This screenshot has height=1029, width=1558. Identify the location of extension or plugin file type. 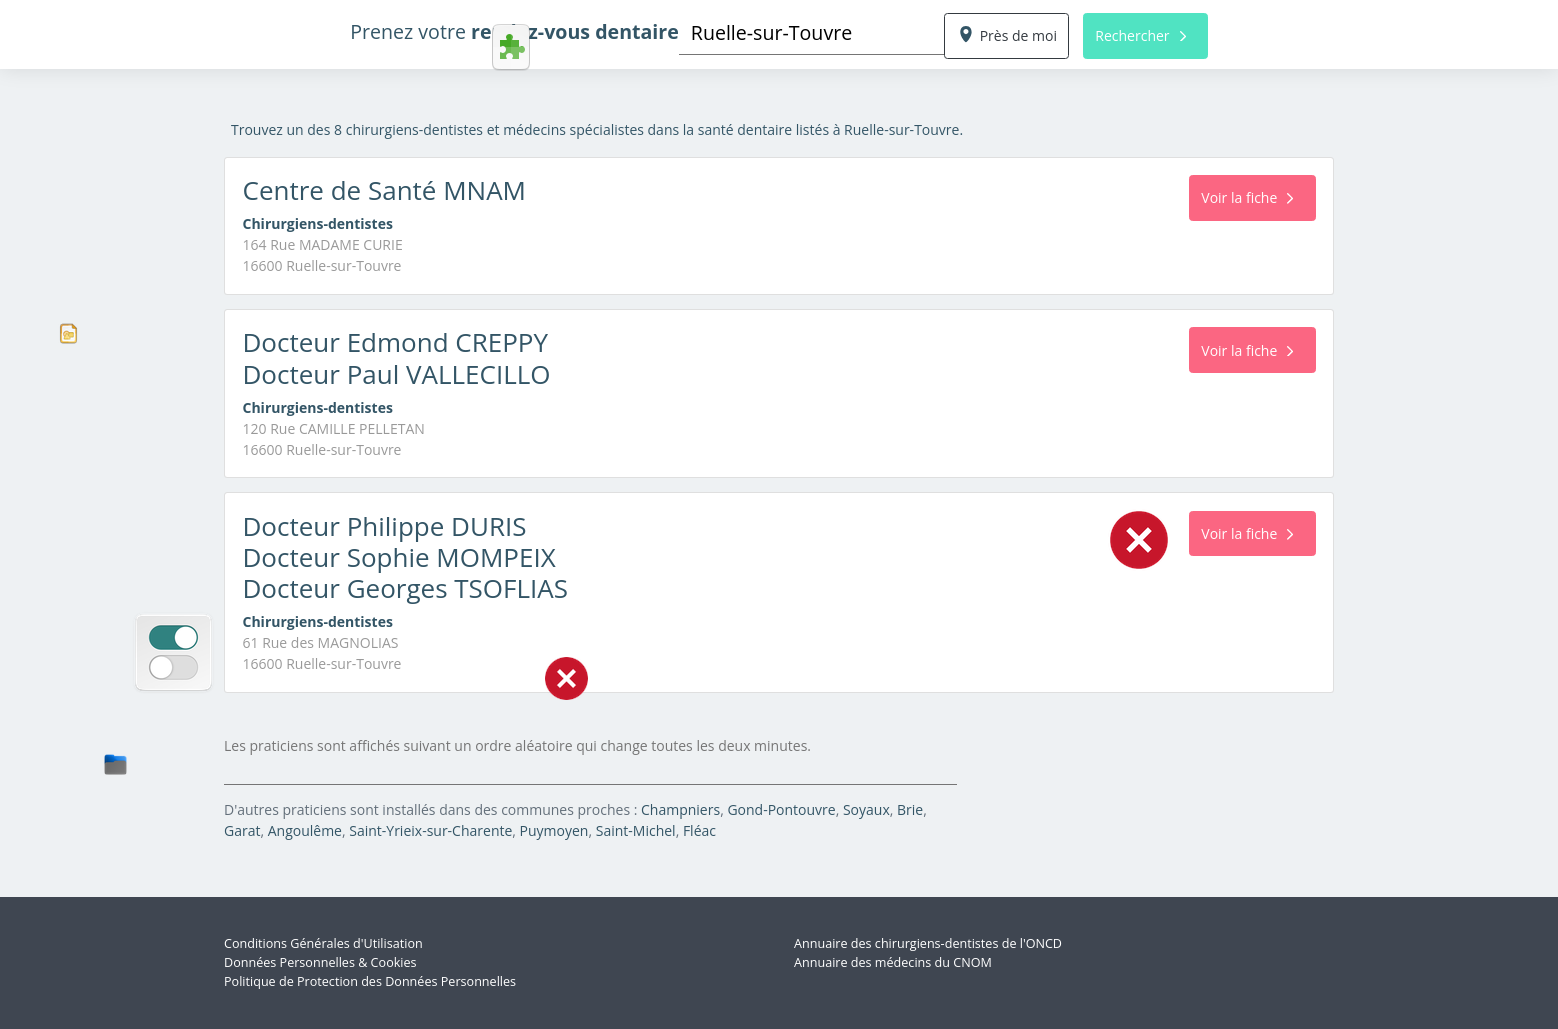
(511, 47).